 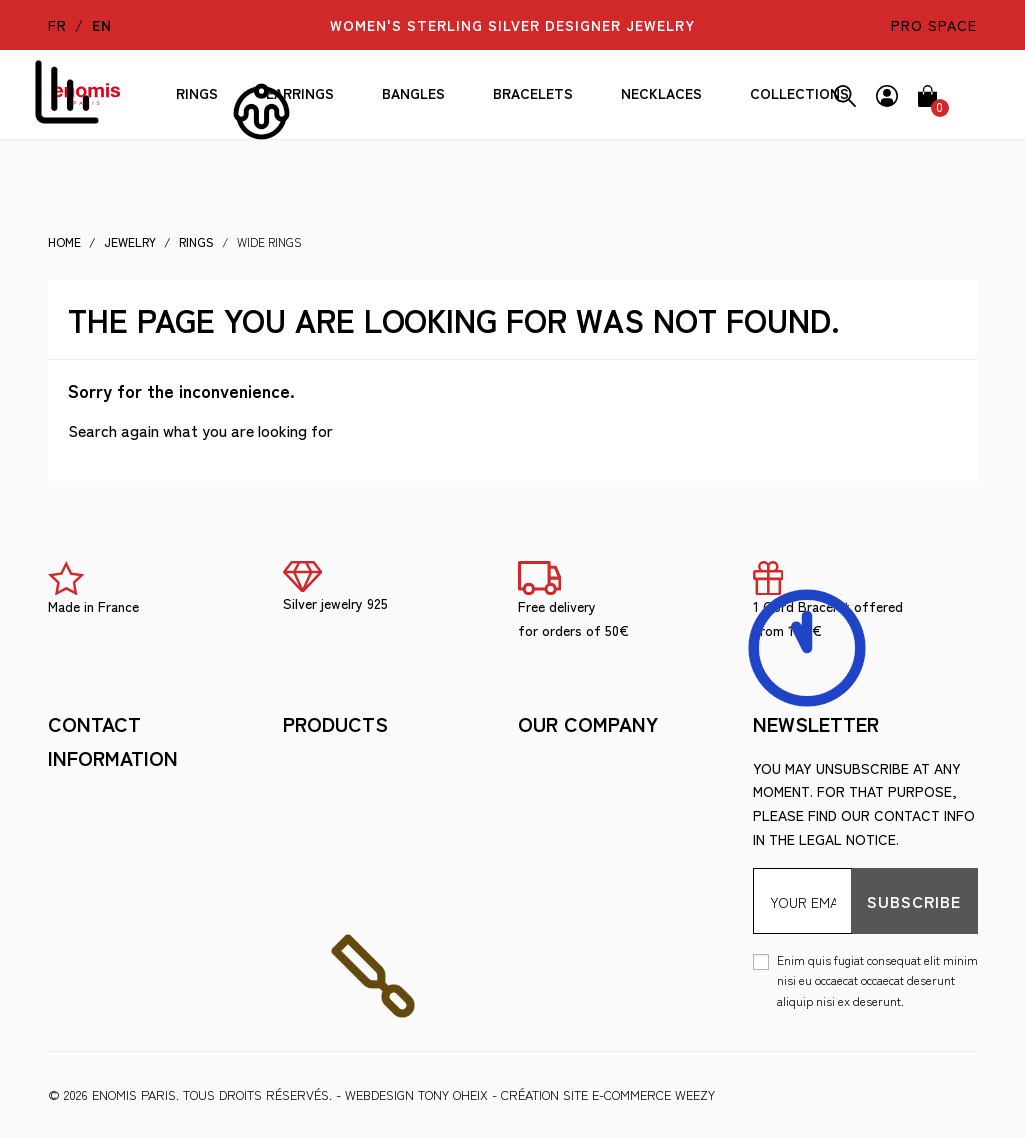 I want to click on indicates 11 o'clock time, so click(x=807, y=648).